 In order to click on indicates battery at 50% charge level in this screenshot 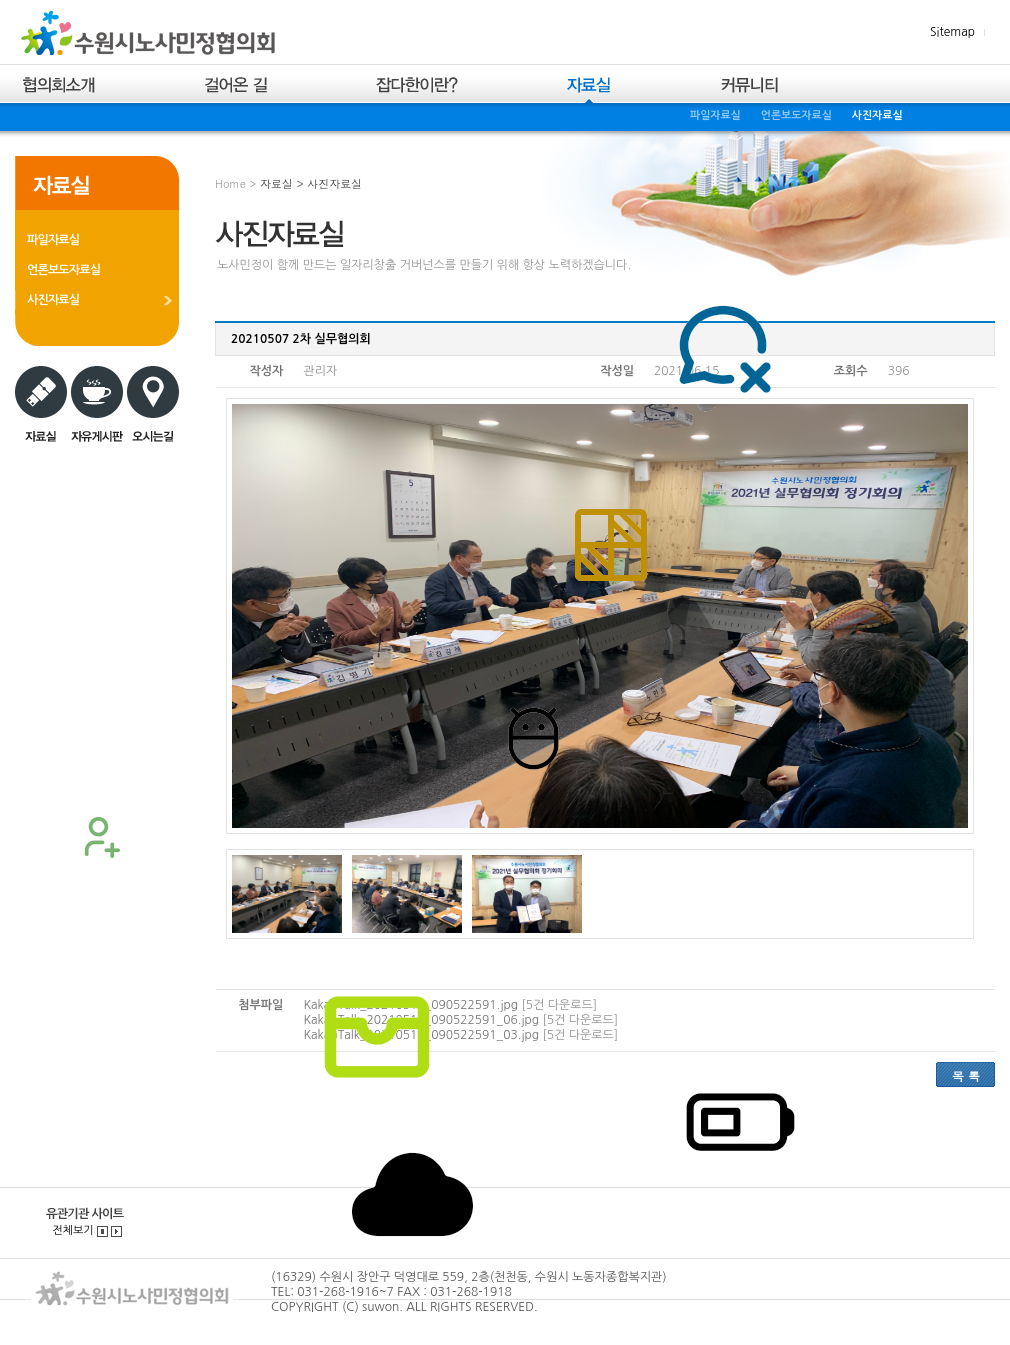, I will do `click(740, 1118)`.